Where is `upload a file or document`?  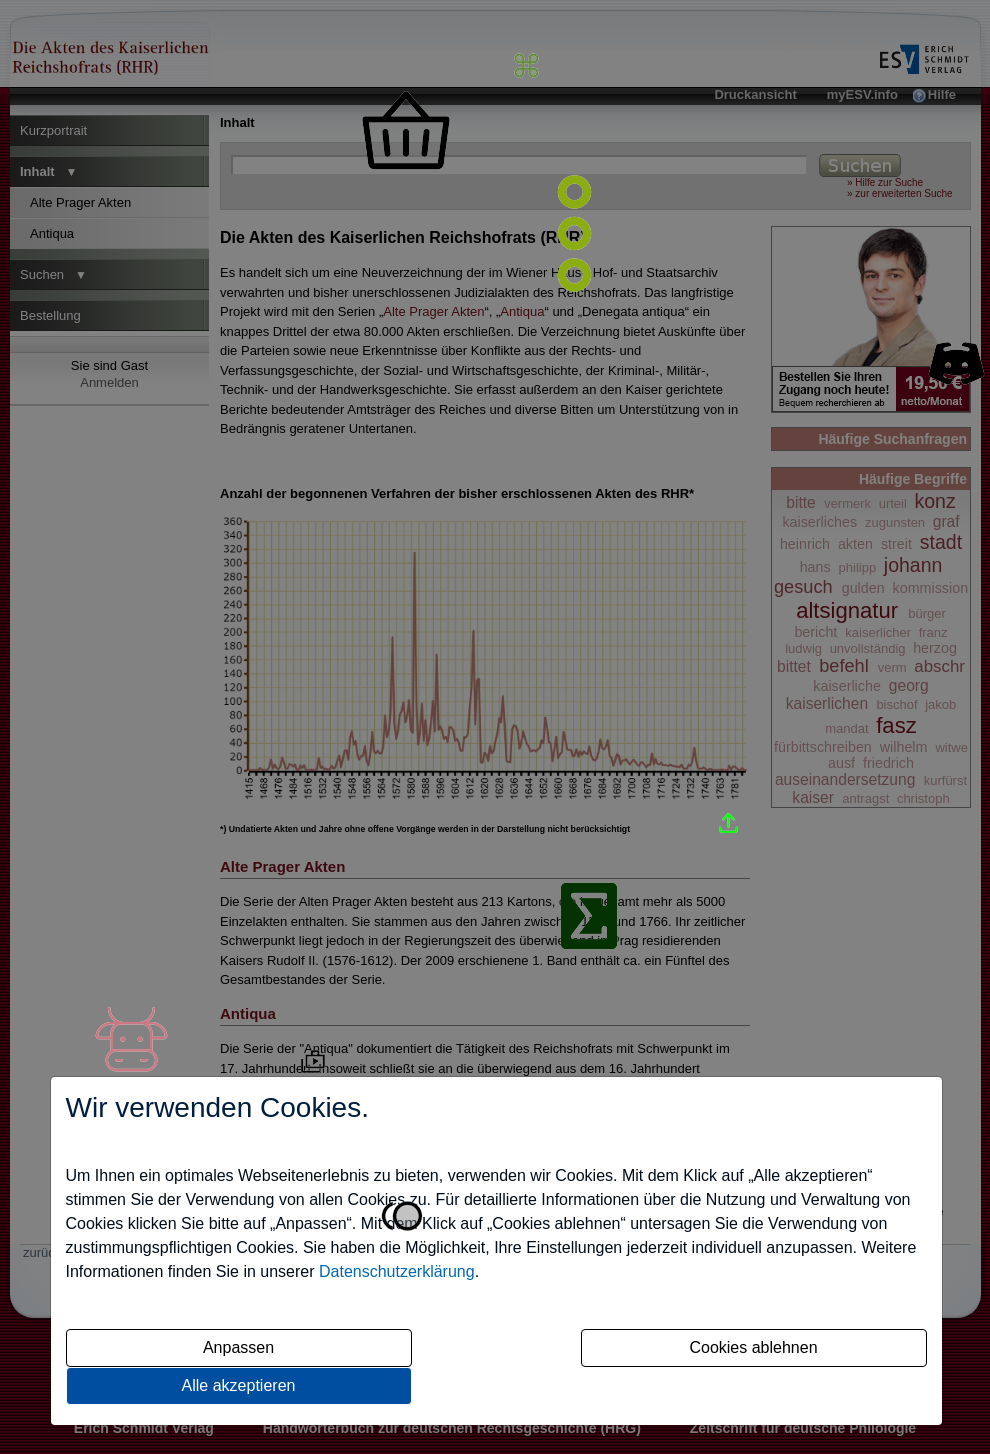 upload a file or document is located at coordinates (728, 822).